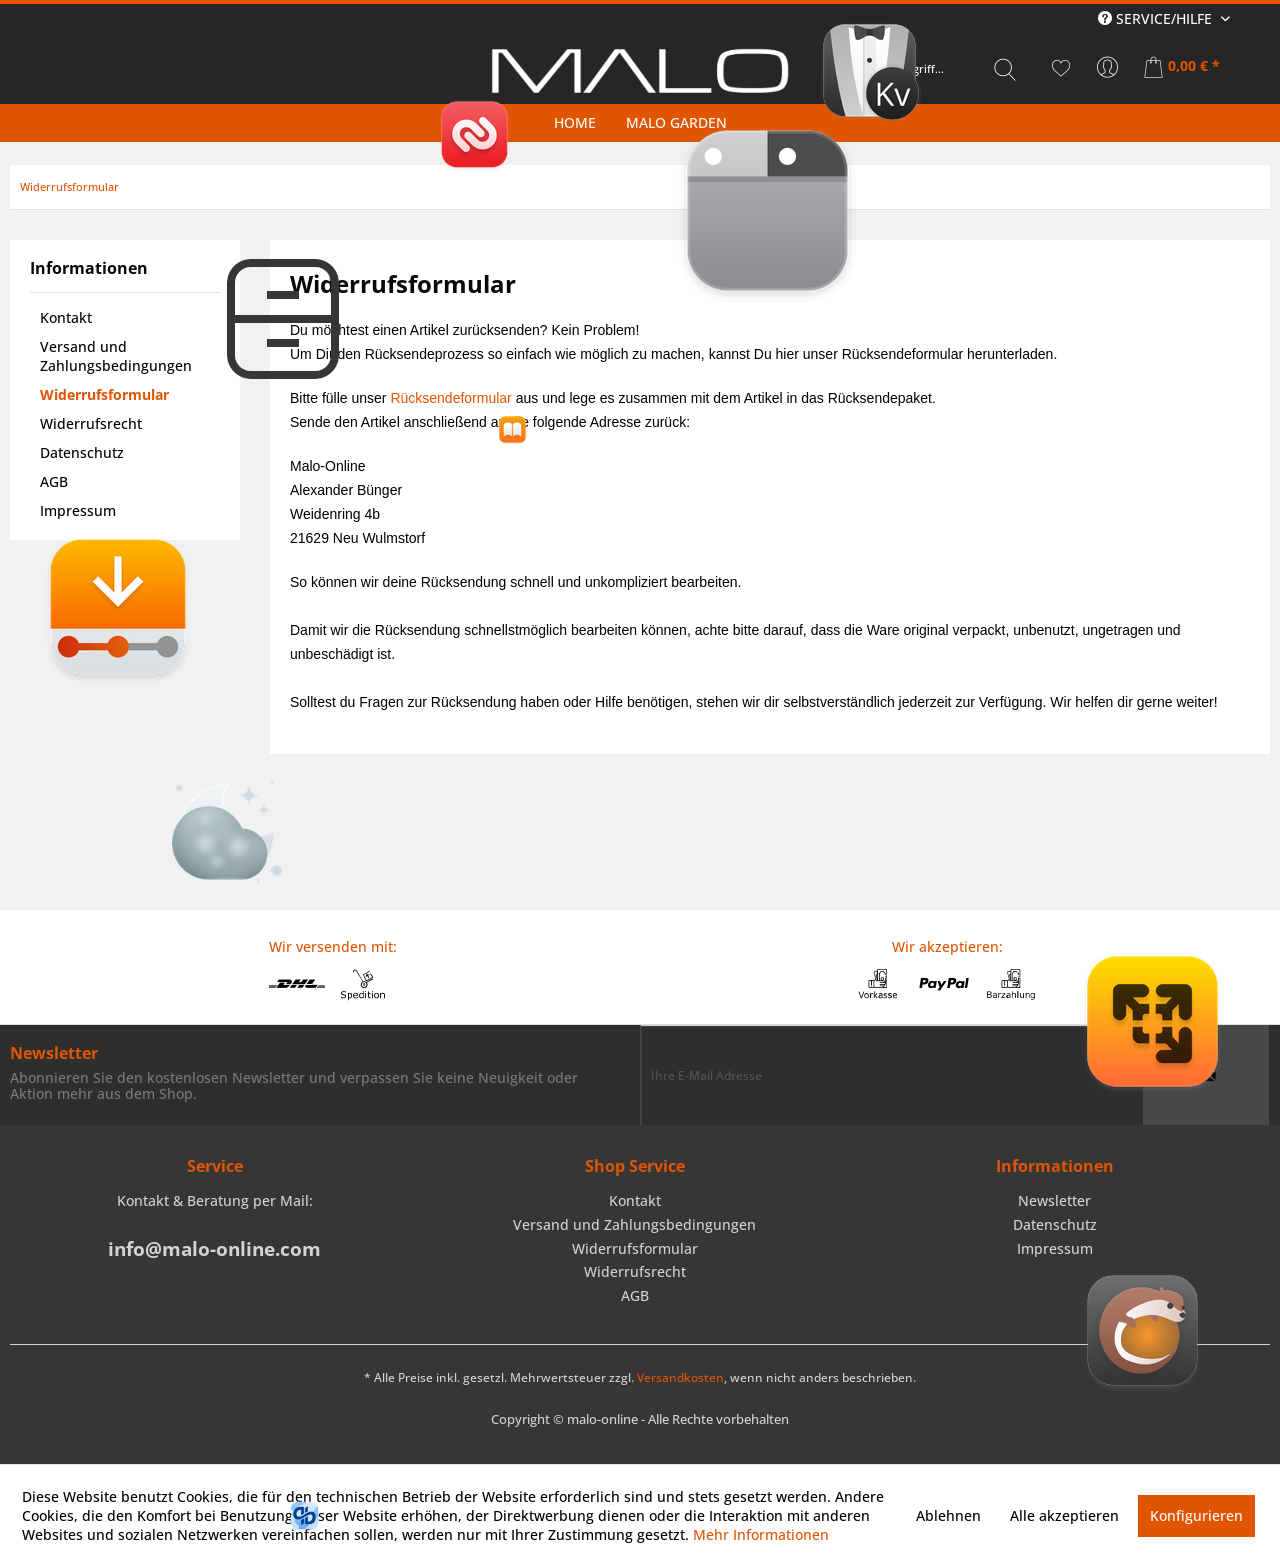  What do you see at coordinates (474, 134) in the screenshot?
I see `open authy for two-factor authentication codes` at bounding box center [474, 134].